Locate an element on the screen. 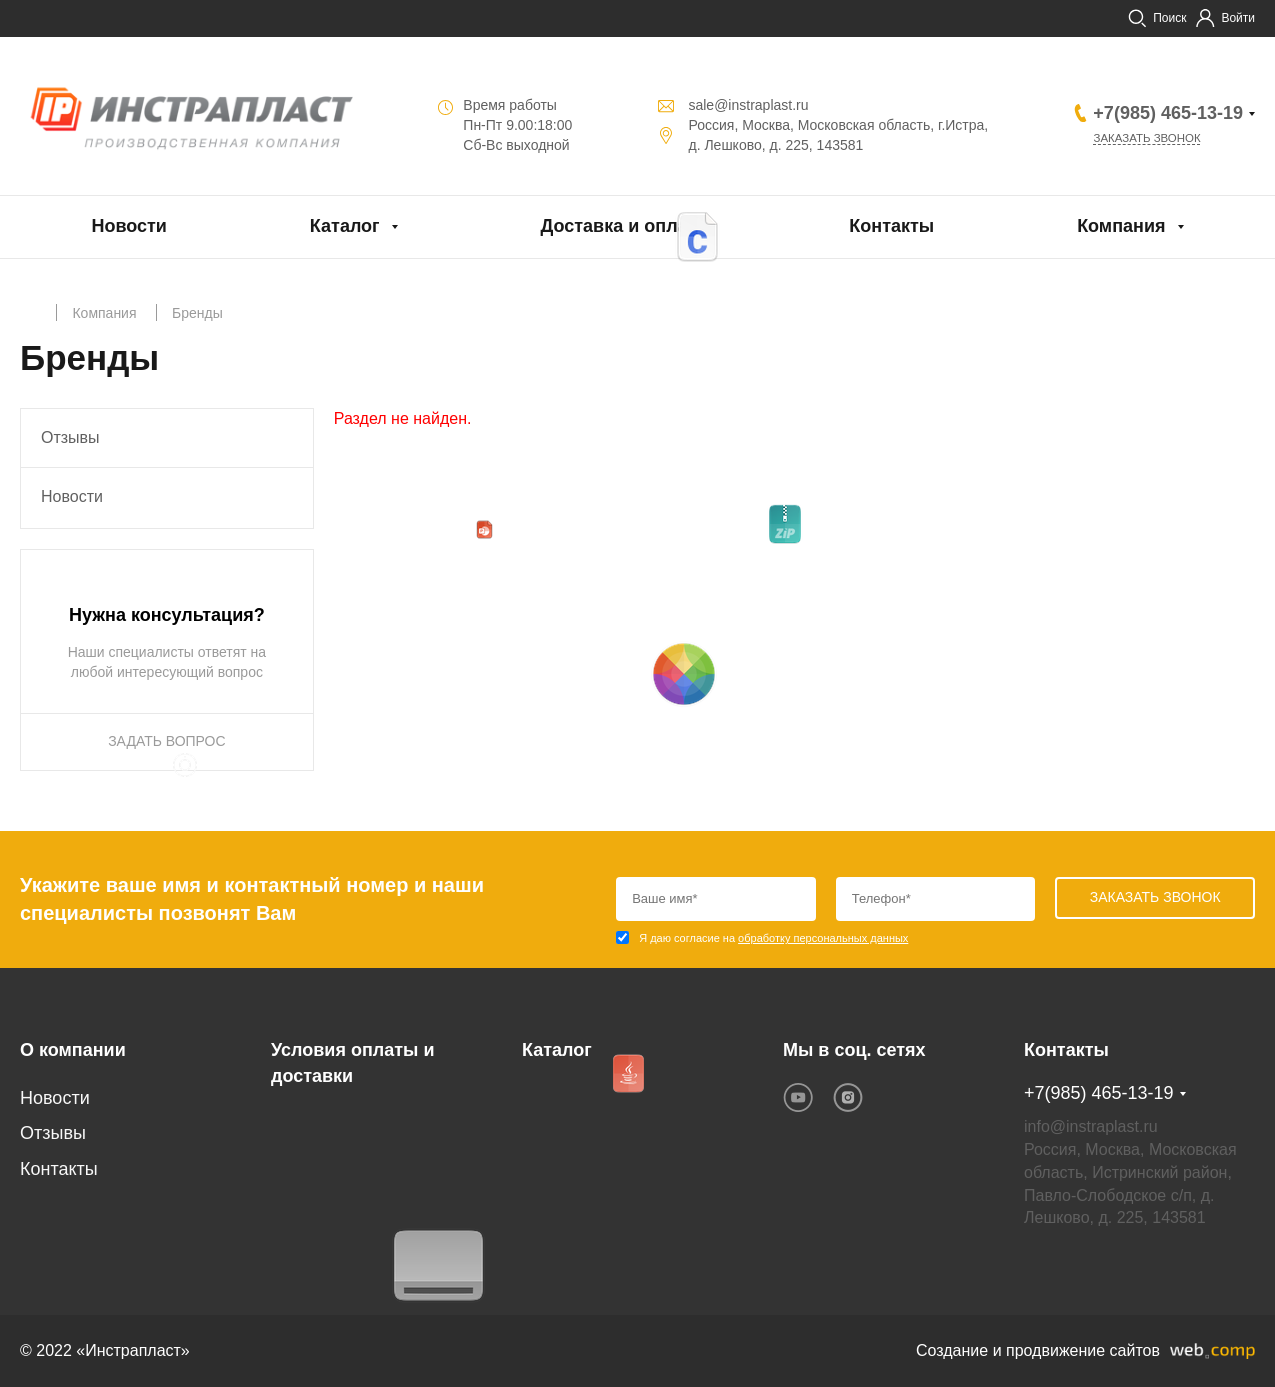 The image size is (1275, 1387). a microsoft powerpoint file is located at coordinates (484, 529).